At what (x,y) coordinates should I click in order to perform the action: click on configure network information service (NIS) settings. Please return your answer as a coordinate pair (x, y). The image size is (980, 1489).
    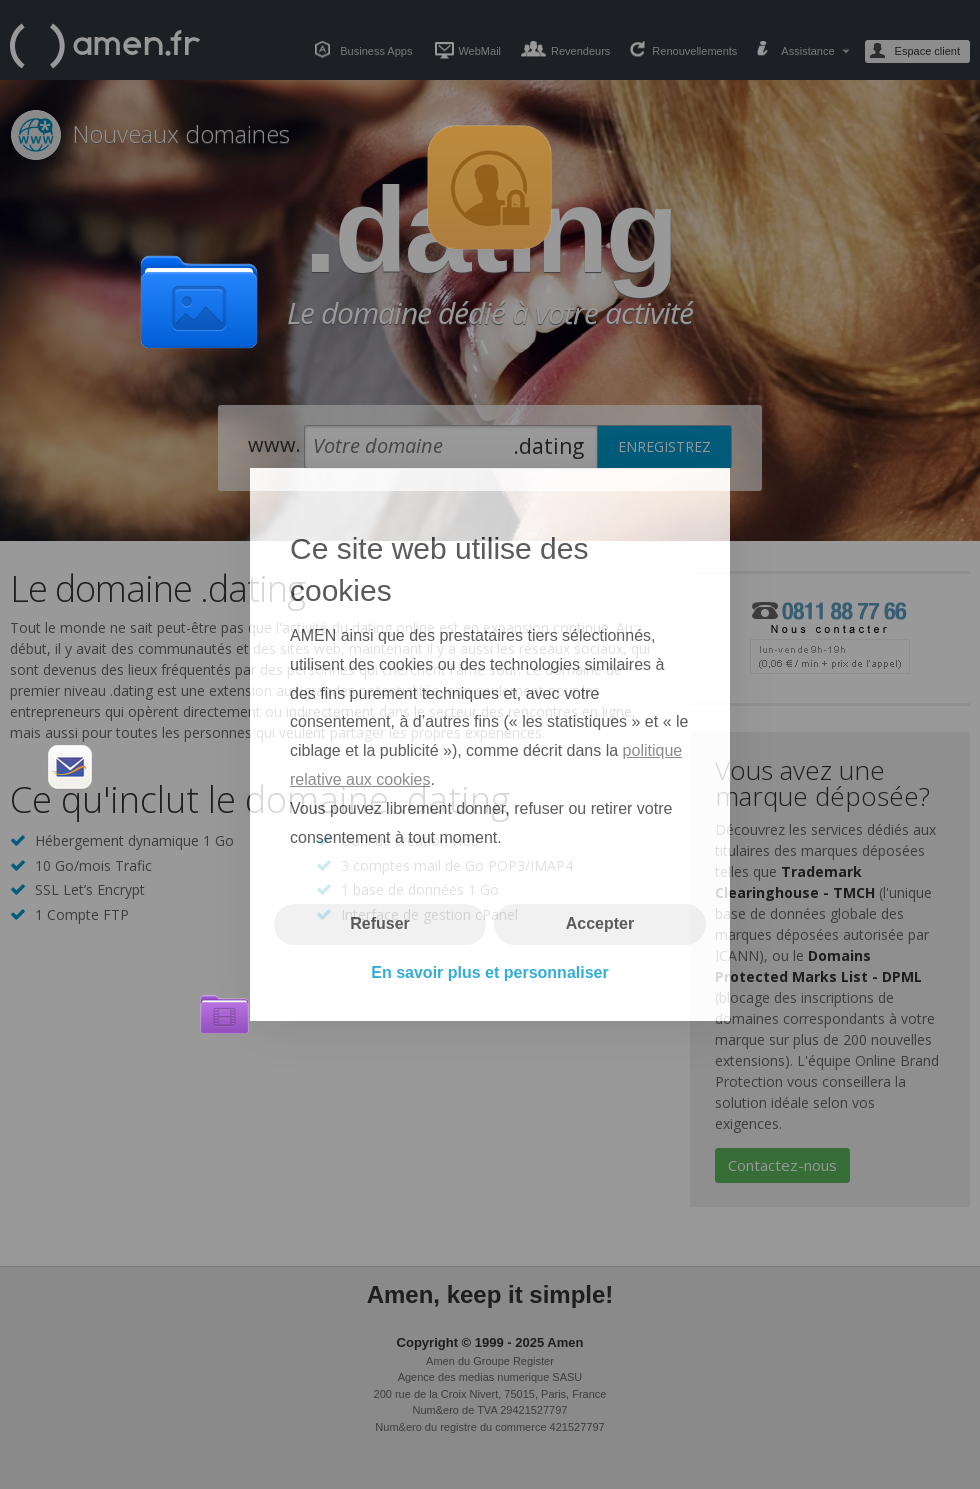
    Looking at the image, I should click on (489, 187).